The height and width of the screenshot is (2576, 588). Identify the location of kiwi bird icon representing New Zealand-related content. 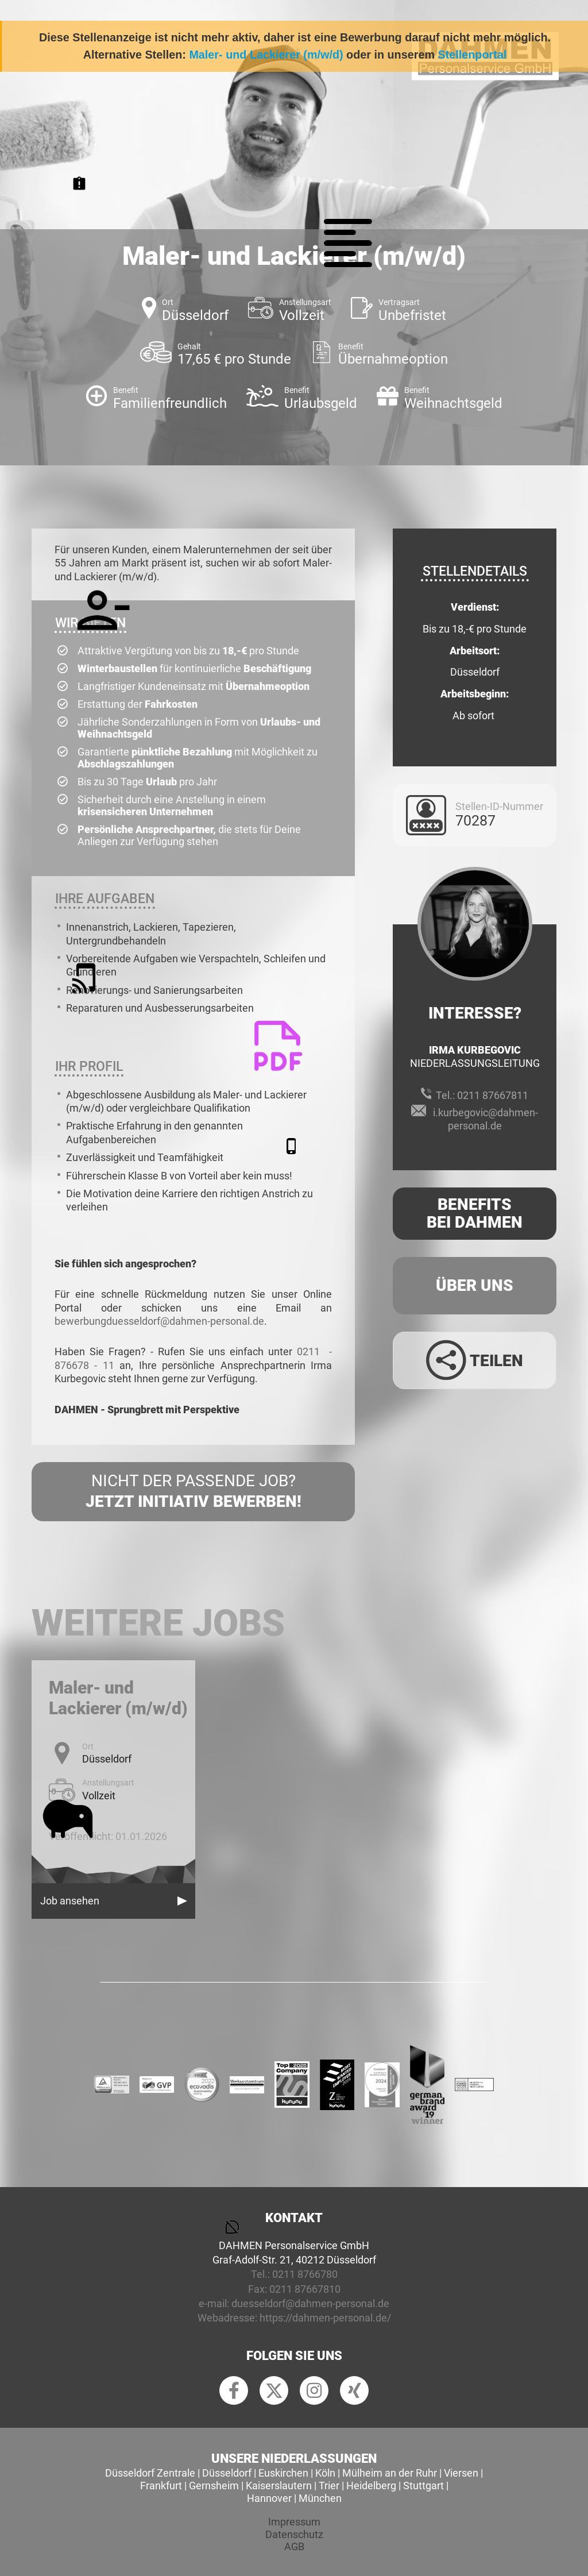
(68, 1819).